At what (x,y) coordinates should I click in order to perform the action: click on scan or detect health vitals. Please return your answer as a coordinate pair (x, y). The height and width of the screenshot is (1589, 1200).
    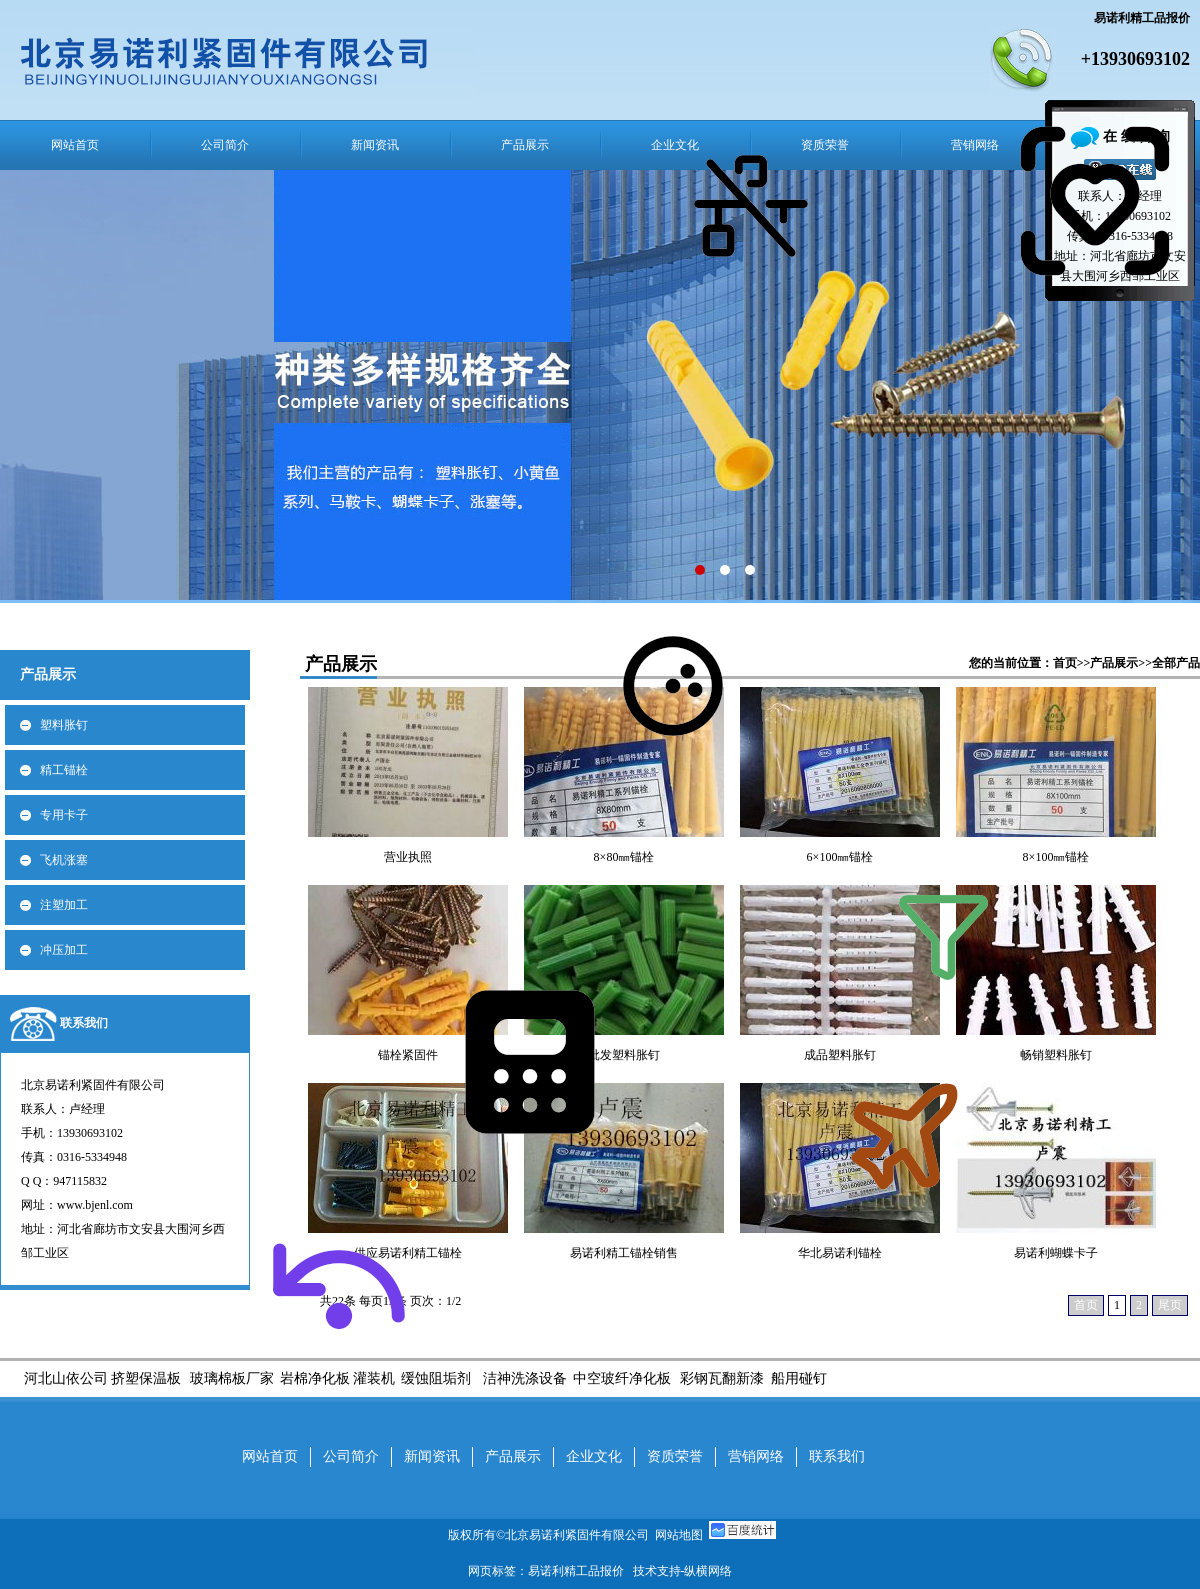
    Looking at the image, I should click on (1095, 201).